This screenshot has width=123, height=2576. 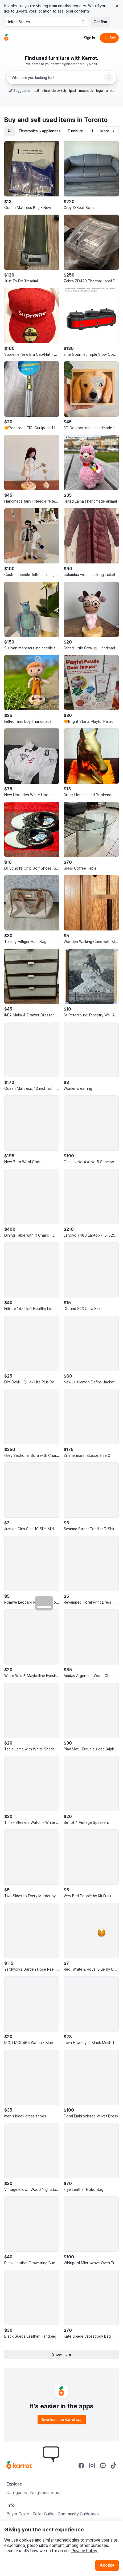 I want to click on indicates sadness or disappointment in a reaction, so click(x=101, y=1933).